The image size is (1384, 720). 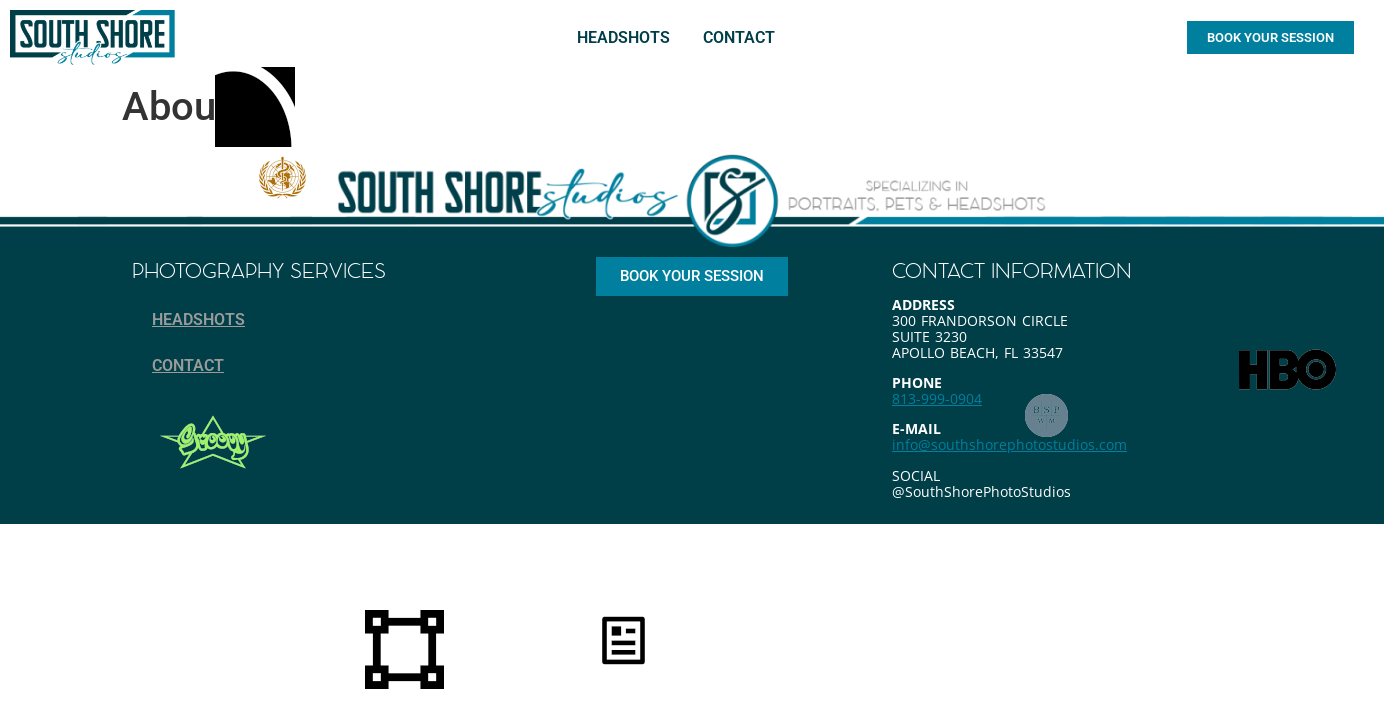 What do you see at coordinates (255, 107) in the screenshot?
I see `open zerodha trading app` at bounding box center [255, 107].